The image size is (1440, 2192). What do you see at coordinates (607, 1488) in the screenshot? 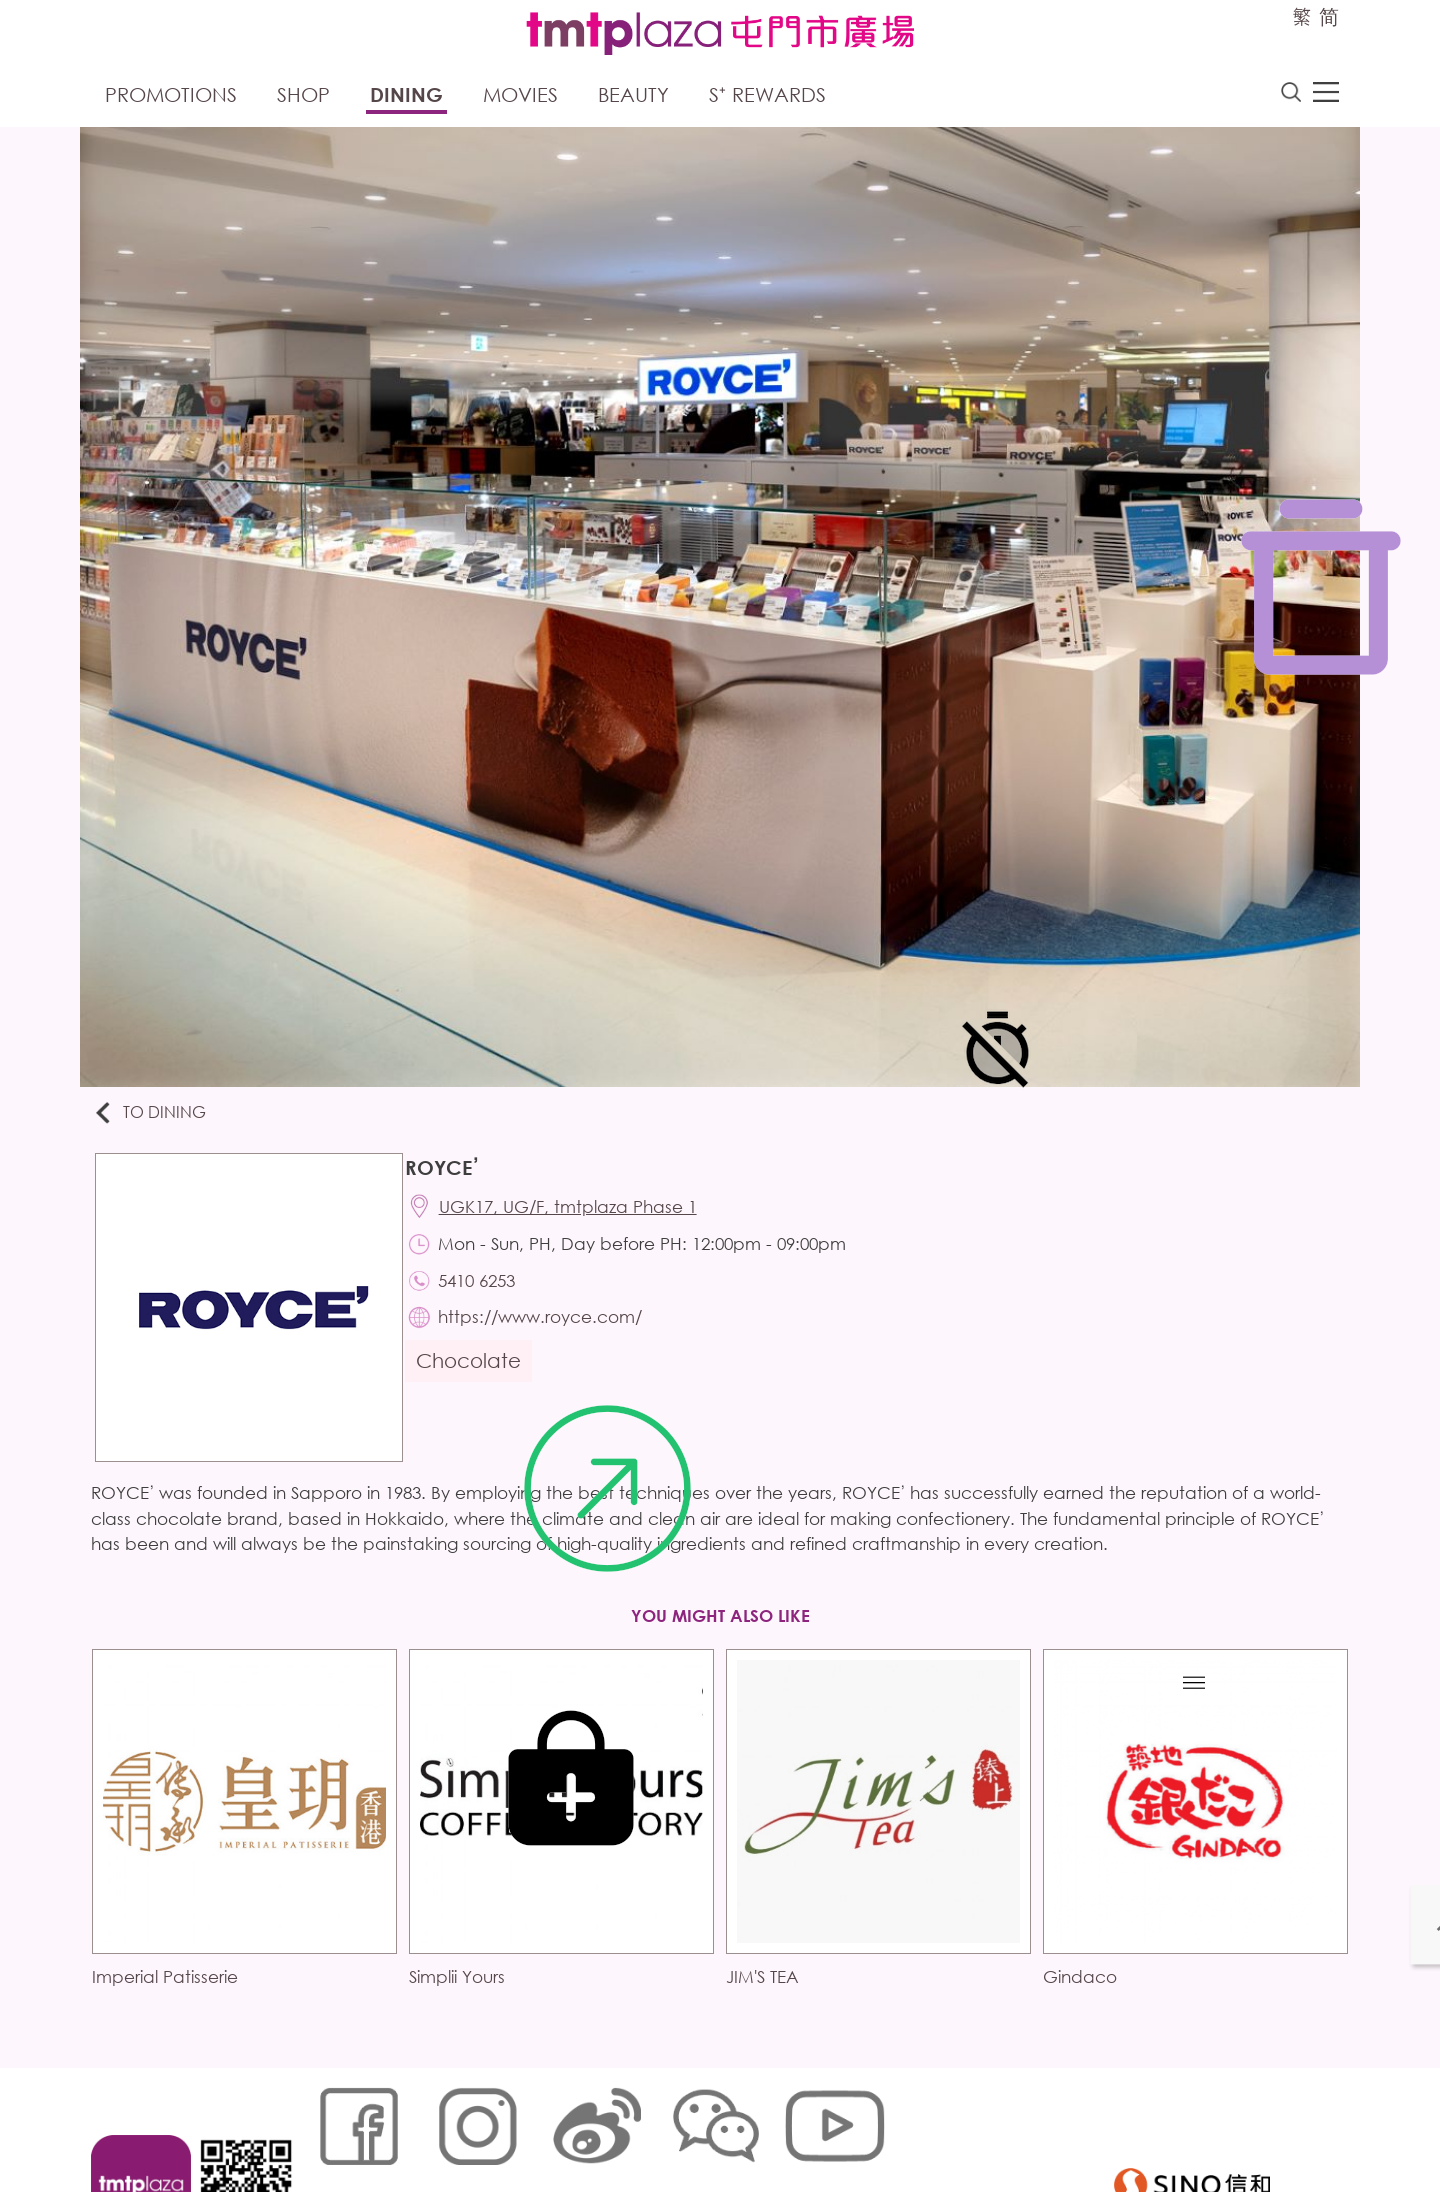
I see `open link in new tab or window` at bounding box center [607, 1488].